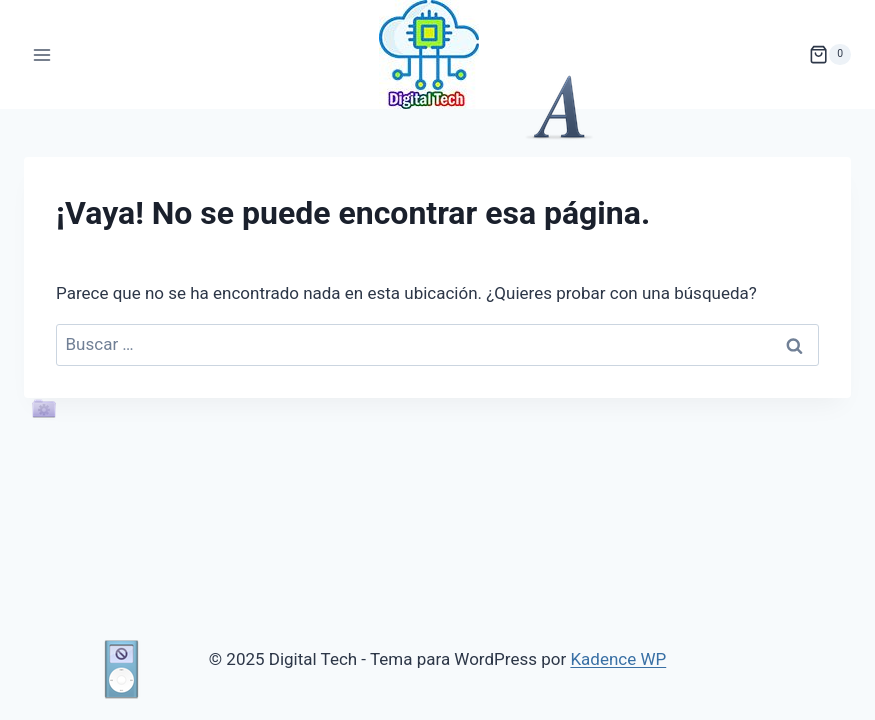 The image size is (875, 720). I want to click on iPod mini device not connected or unavailable, so click(121, 669).